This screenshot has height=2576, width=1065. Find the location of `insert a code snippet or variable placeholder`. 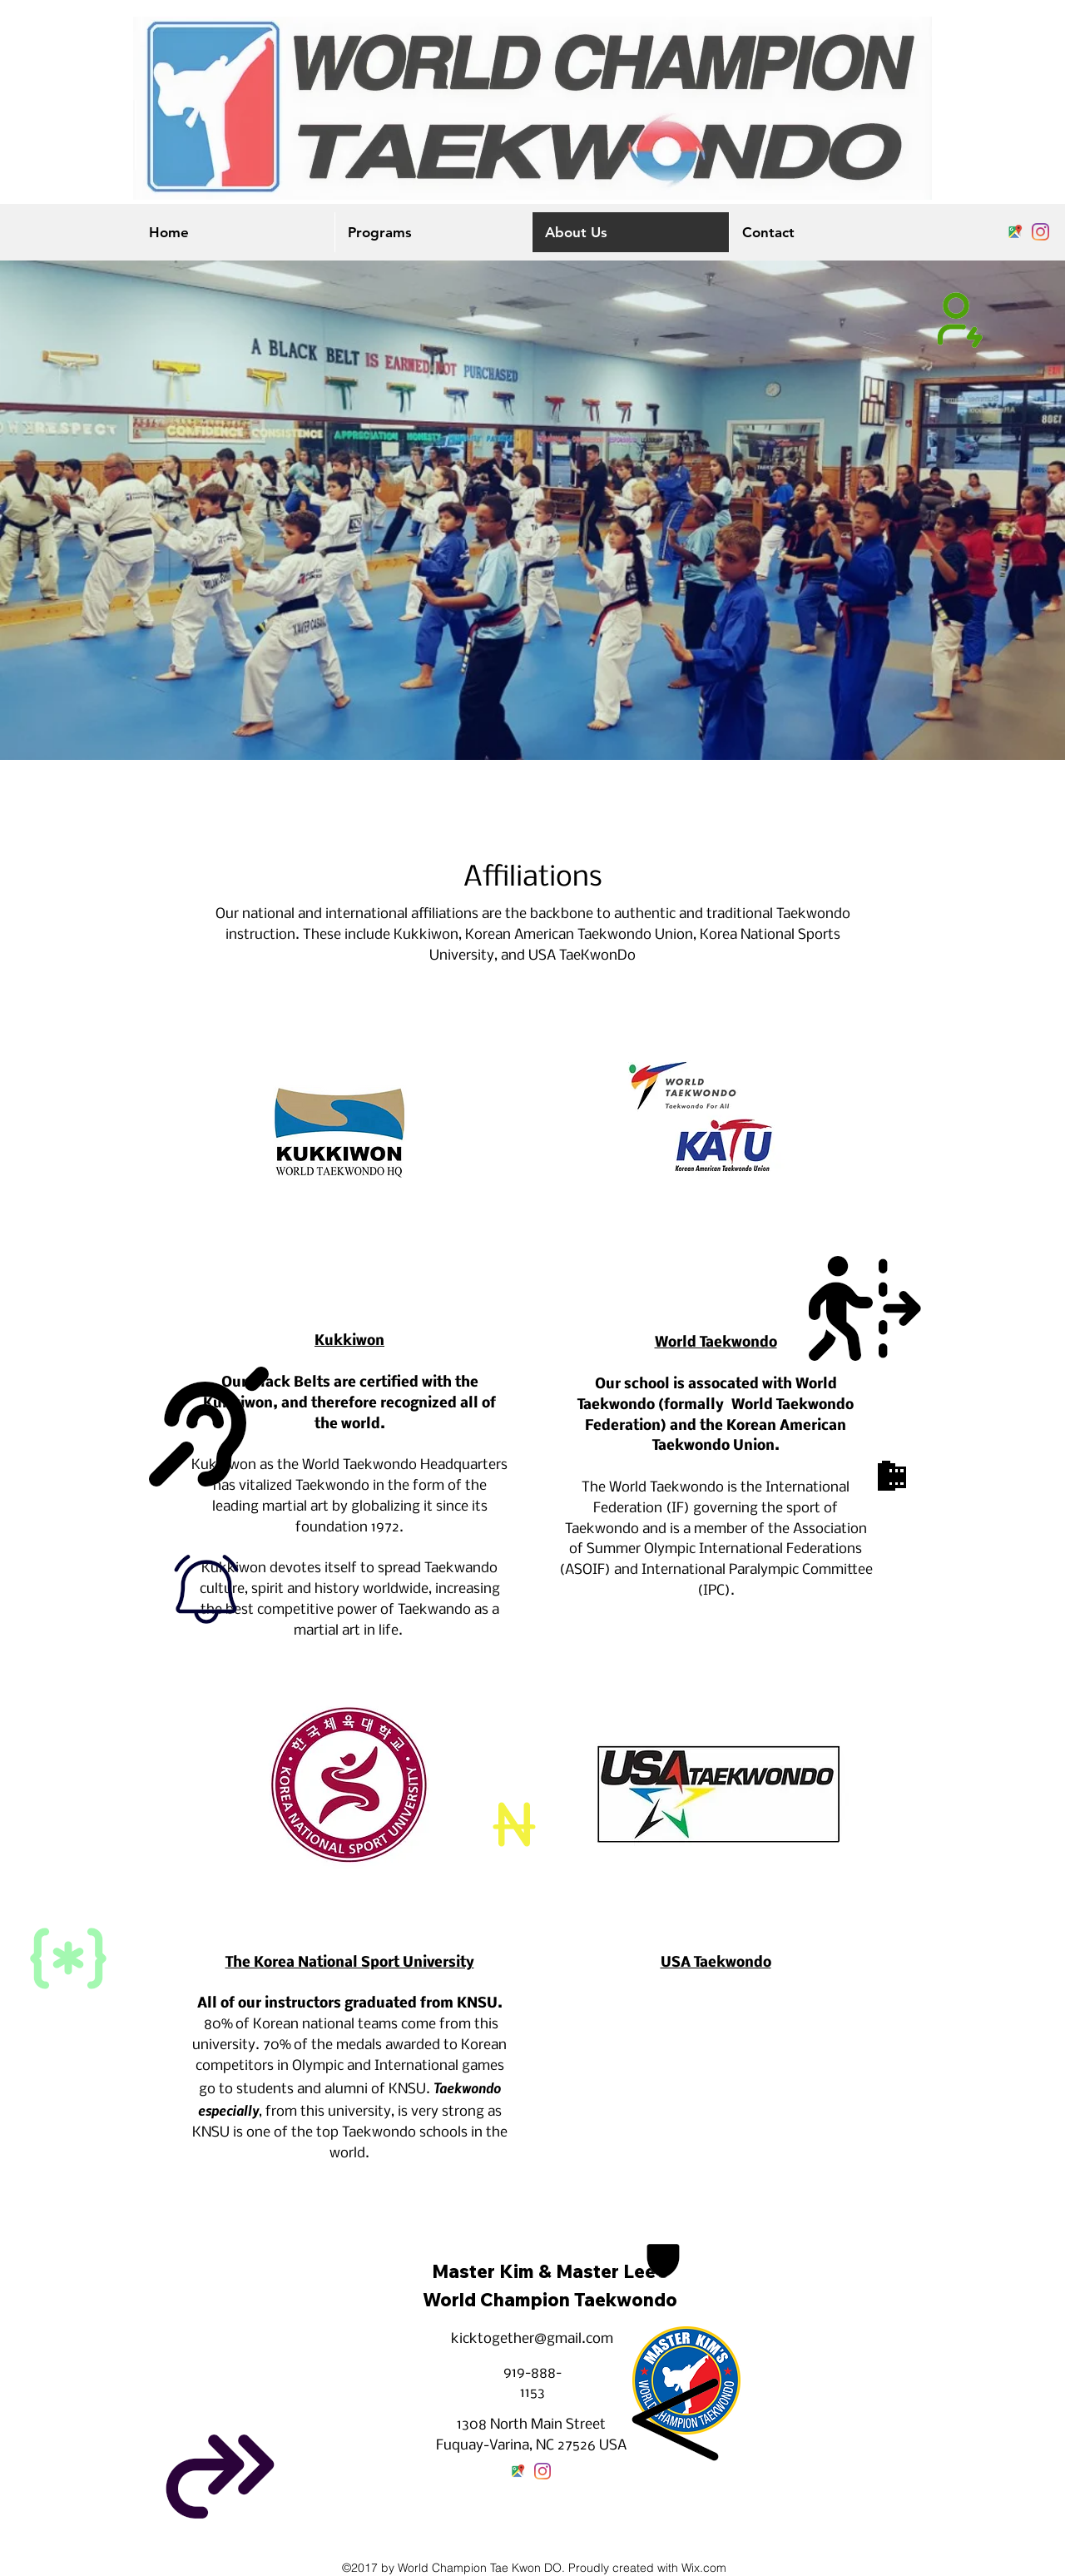

insert a code snippet or variable placeholder is located at coordinates (68, 1958).